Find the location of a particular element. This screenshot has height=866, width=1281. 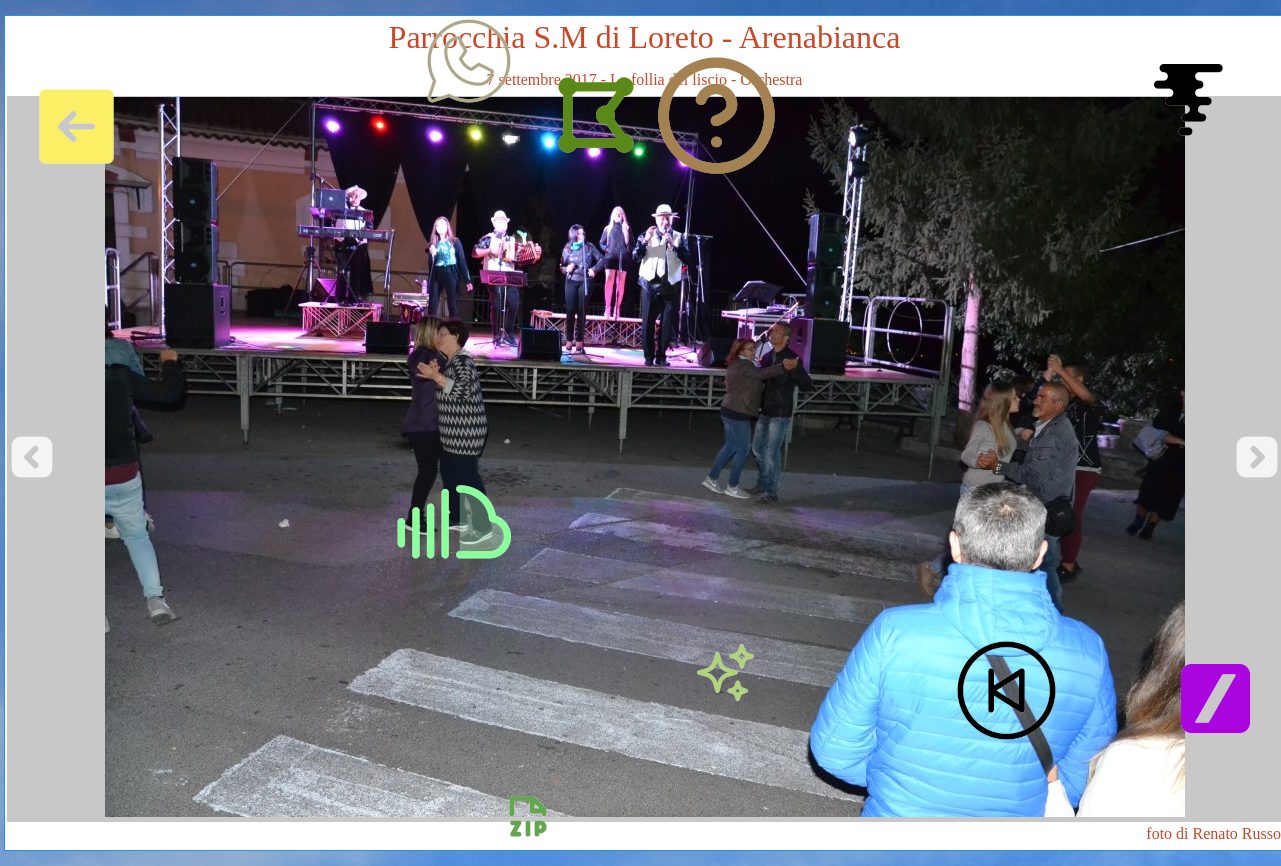

draw a custom polygon shape is located at coordinates (596, 115).